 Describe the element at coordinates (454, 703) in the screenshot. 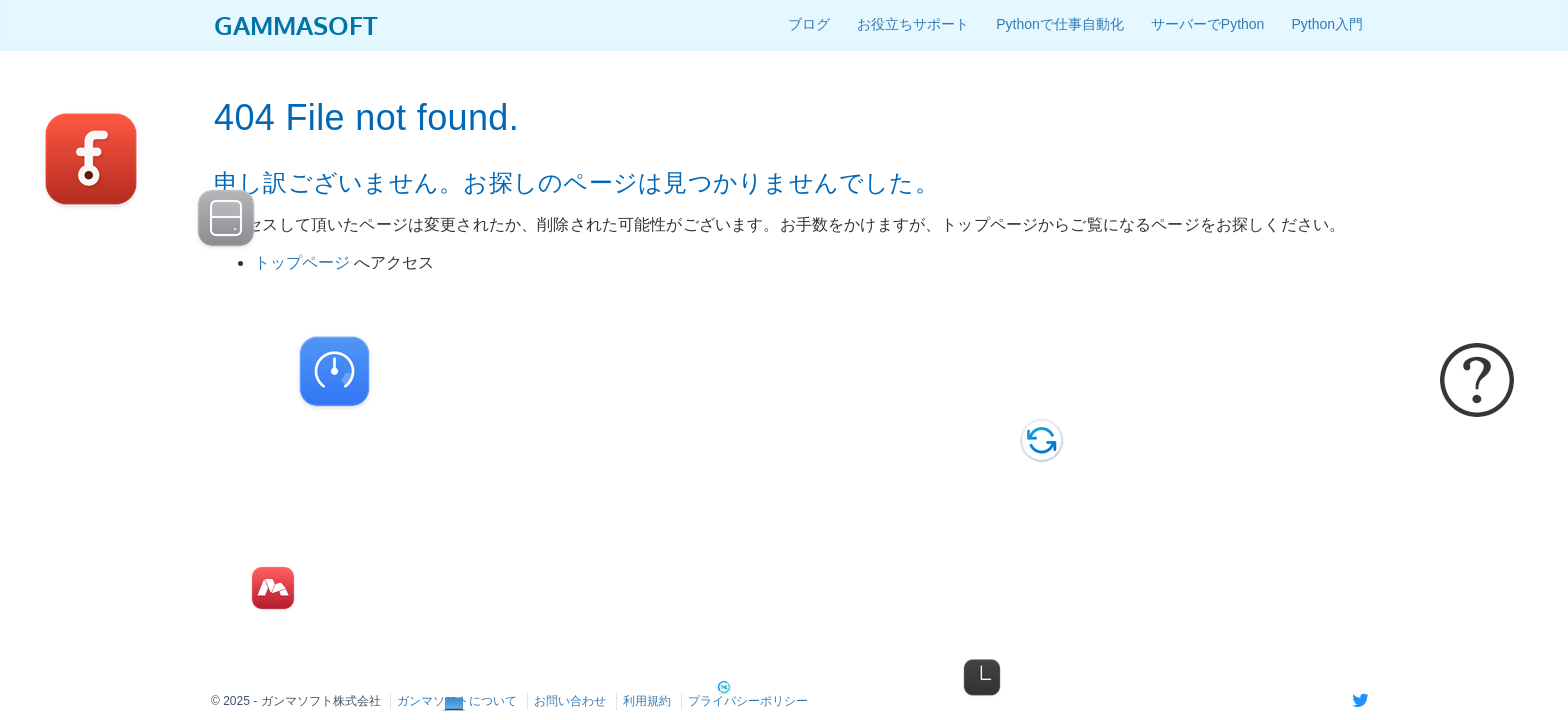

I see `represents this macbook air device in system settings` at that location.